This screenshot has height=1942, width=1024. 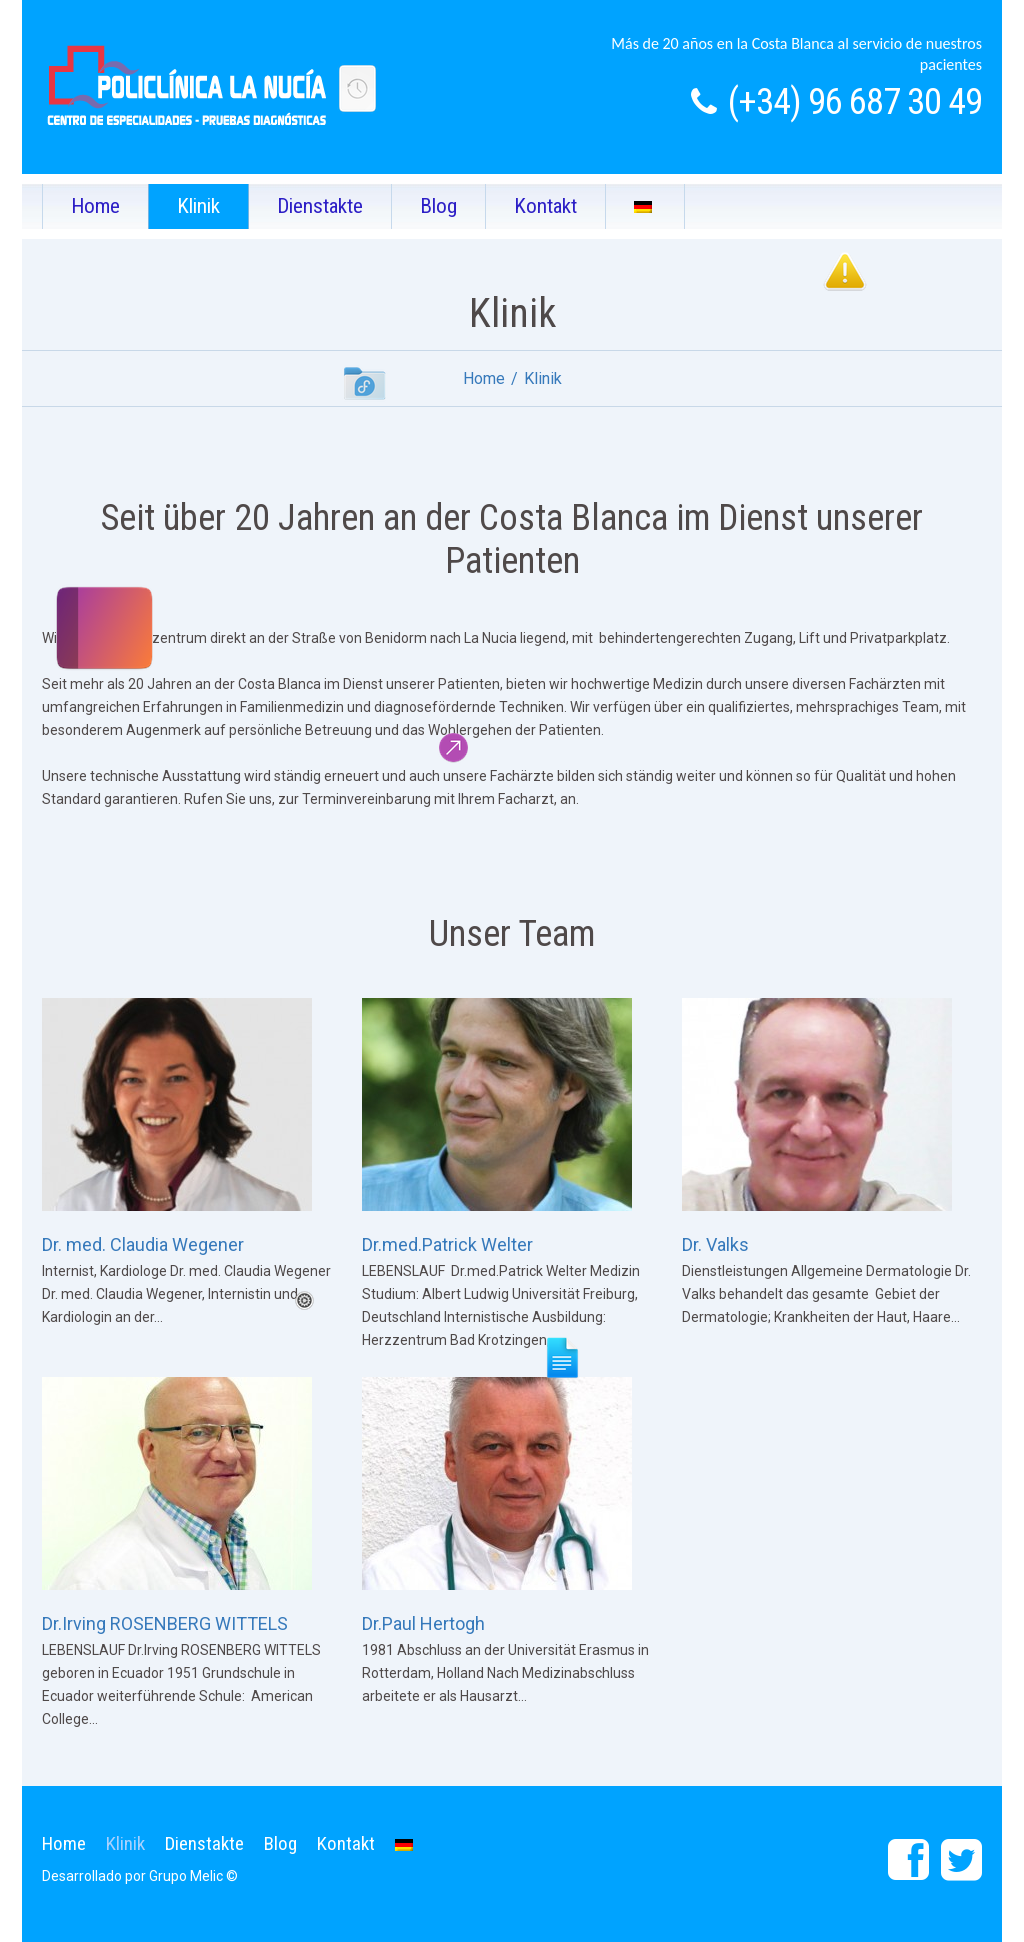 I want to click on a deleted or trashed file, so click(x=357, y=88).